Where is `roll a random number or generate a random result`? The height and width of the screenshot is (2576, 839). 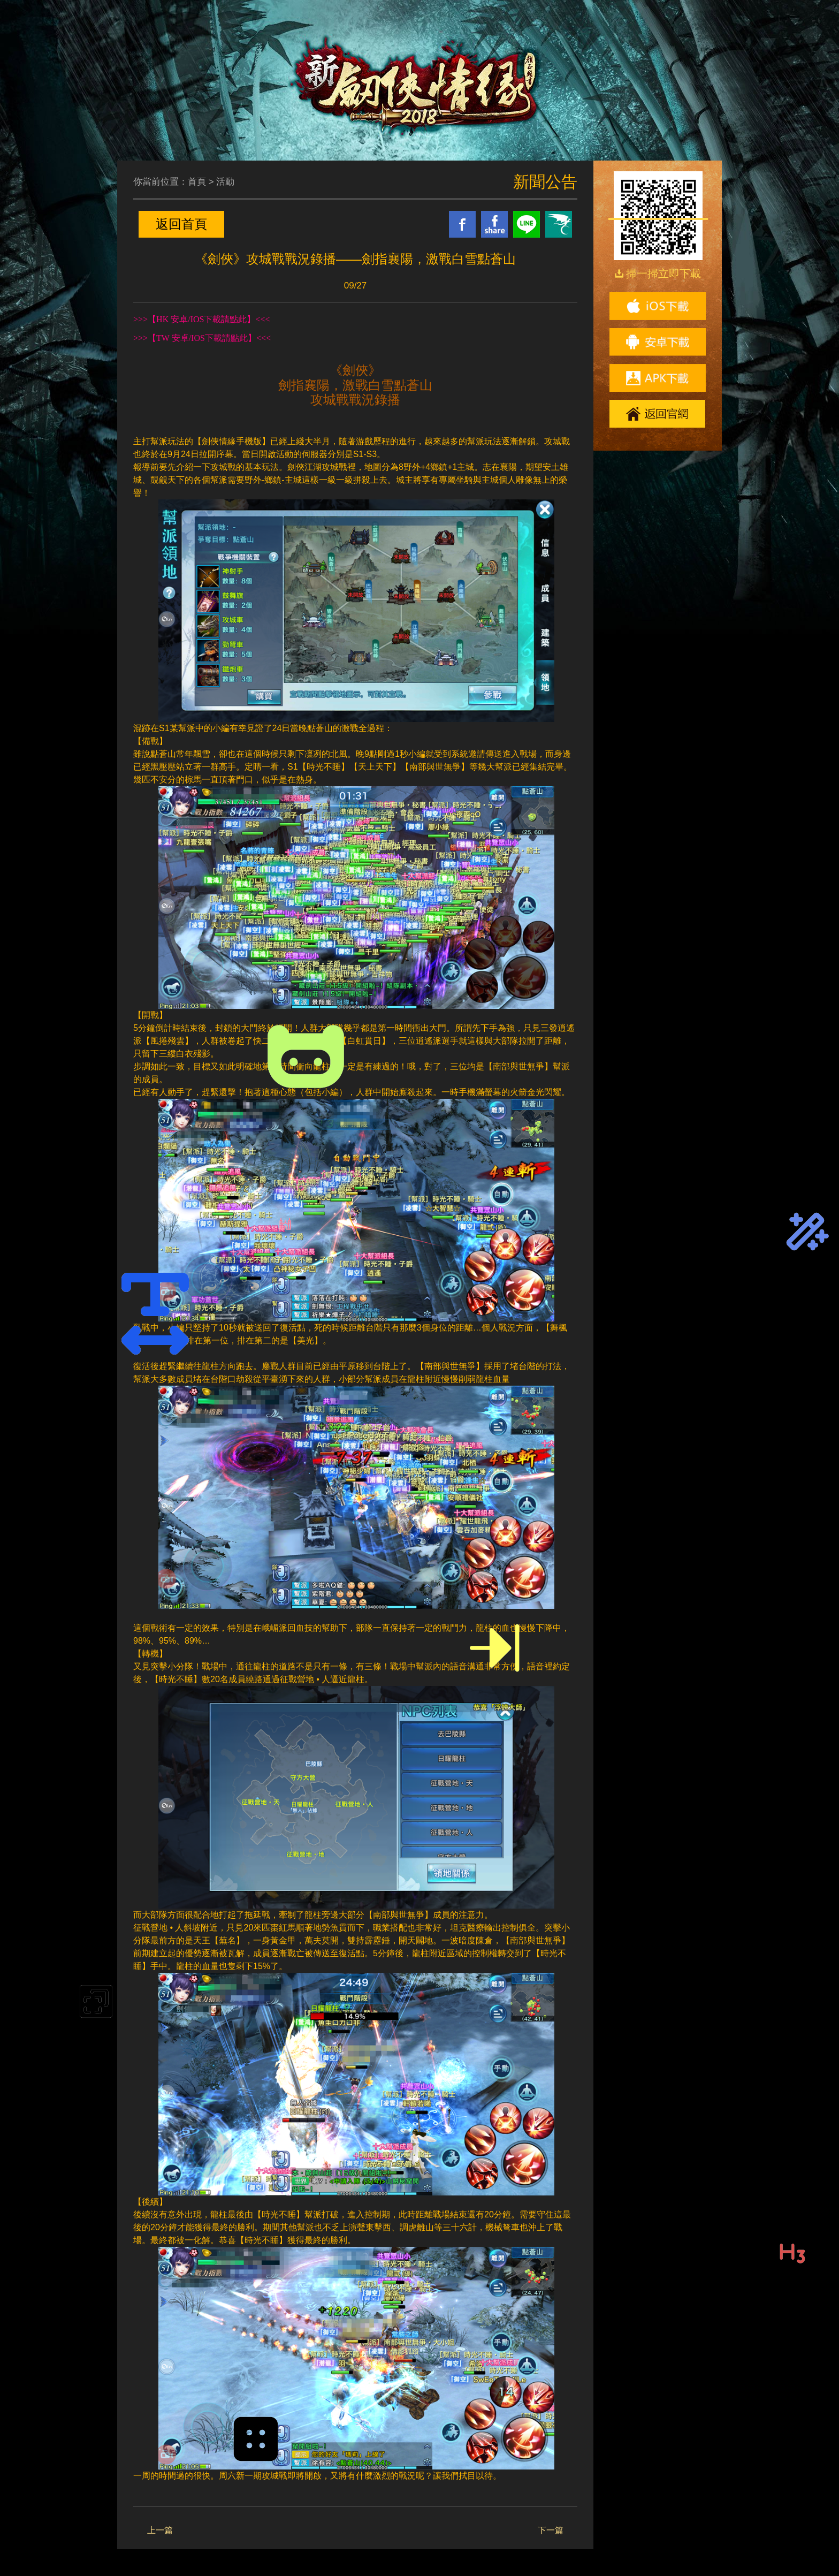 roll a random number or generate a random result is located at coordinates (256, 2439).